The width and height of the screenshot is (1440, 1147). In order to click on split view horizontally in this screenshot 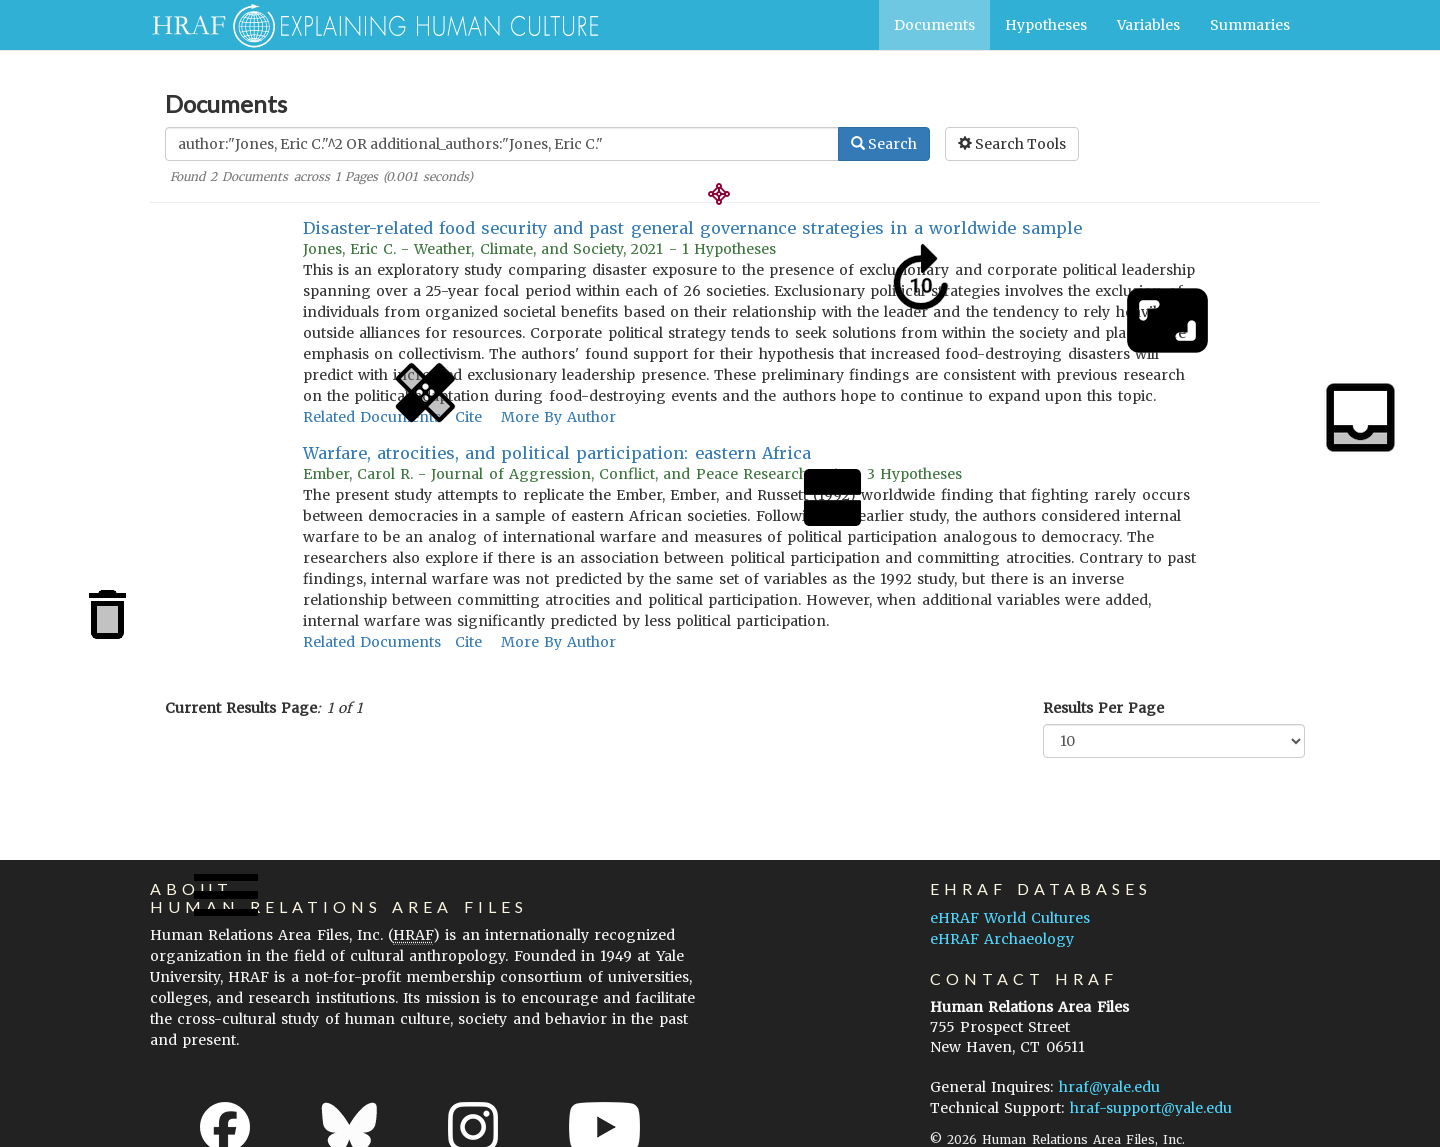, I will do `click(832, 497)`.